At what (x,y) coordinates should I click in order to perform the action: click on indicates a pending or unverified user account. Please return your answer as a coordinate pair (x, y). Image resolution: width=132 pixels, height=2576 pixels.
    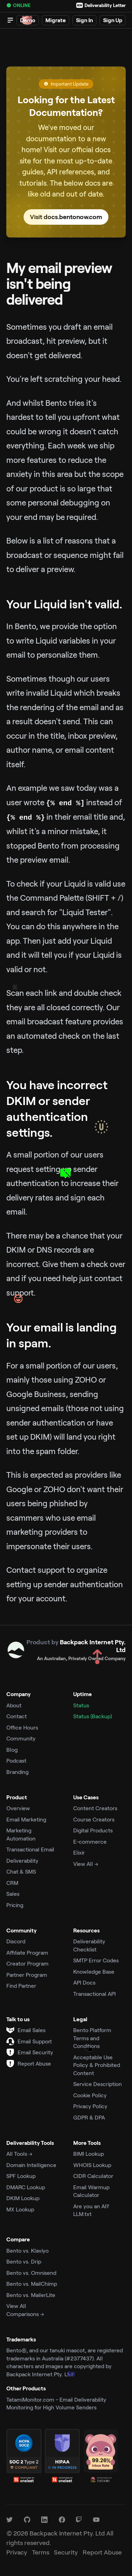
    Looking at the image, I should click on (101, 1127).